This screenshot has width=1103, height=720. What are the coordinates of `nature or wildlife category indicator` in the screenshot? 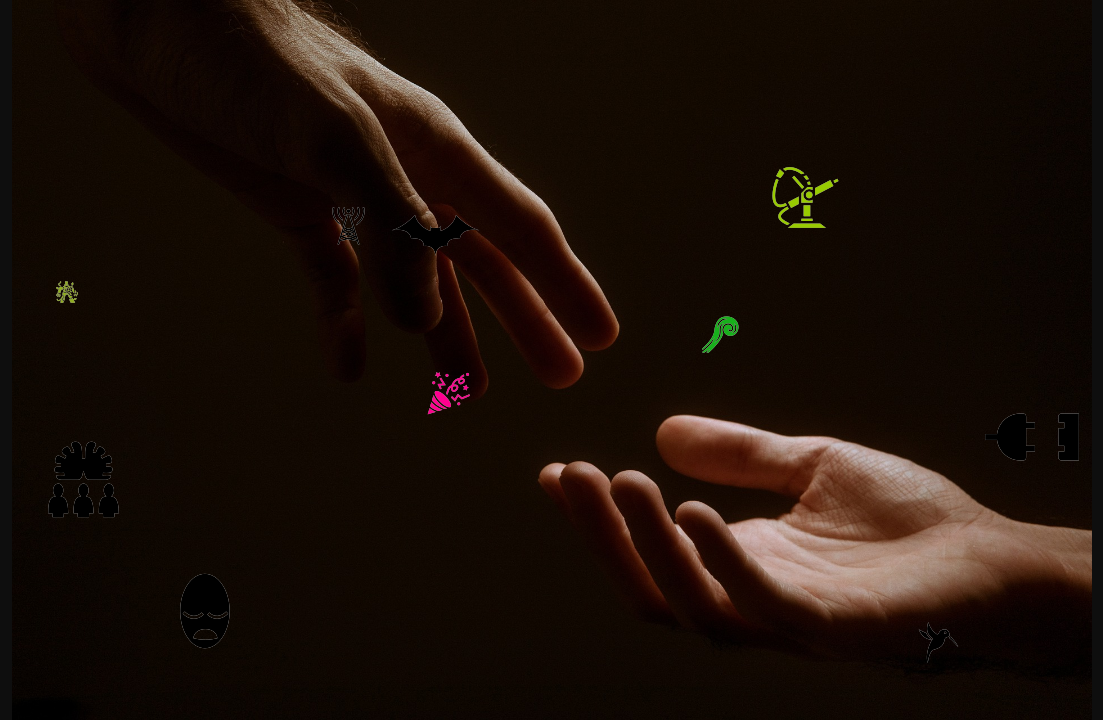 It's located at (938, 642).